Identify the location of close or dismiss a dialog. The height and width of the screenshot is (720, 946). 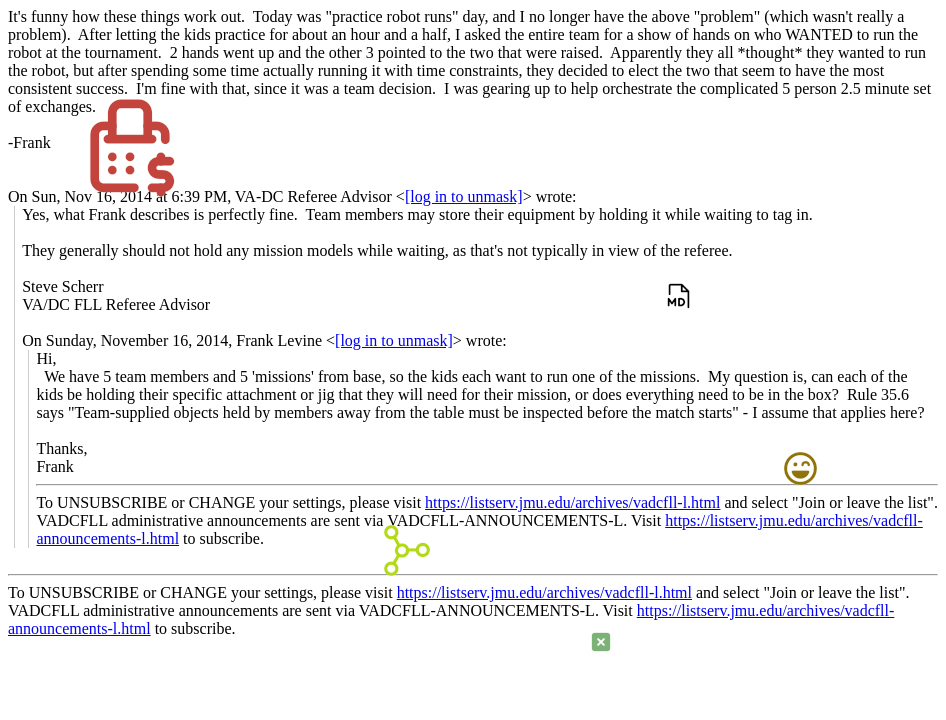
(601, 642).